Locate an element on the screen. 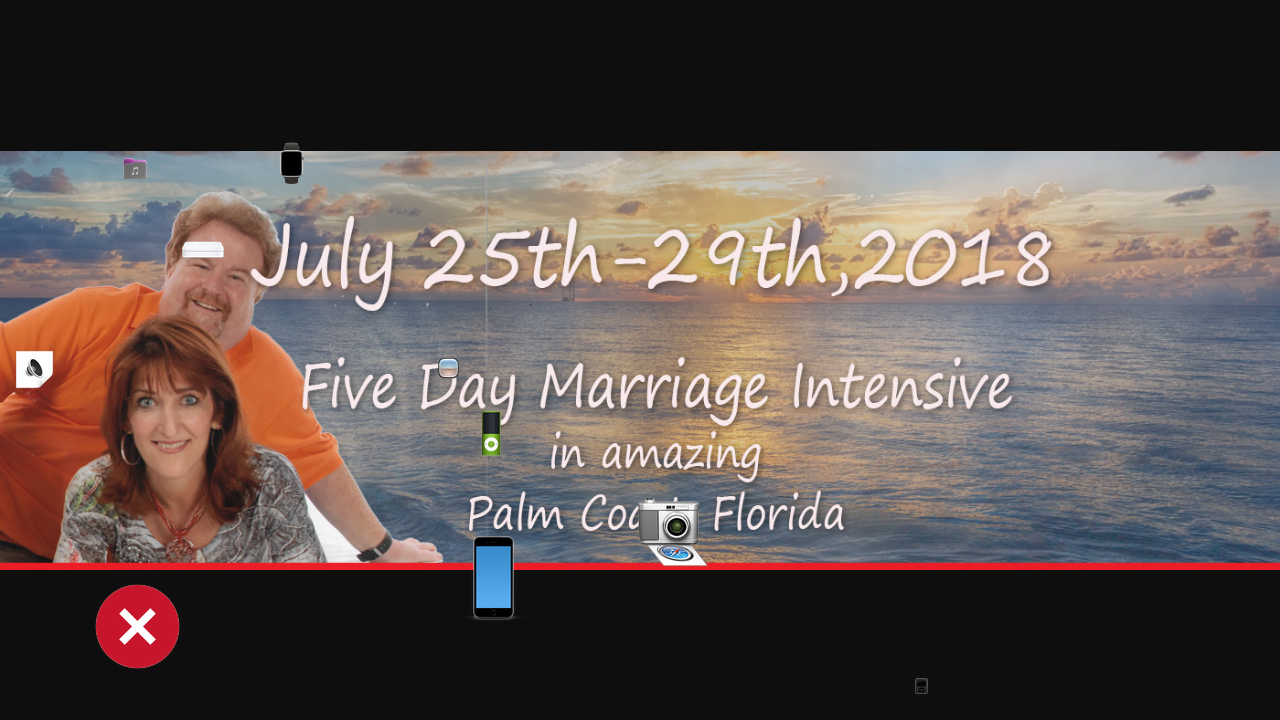 The height and width of the screenshot is (720, 1280). a sound clipping or audio snippet file is located at coordinates (34, 370).